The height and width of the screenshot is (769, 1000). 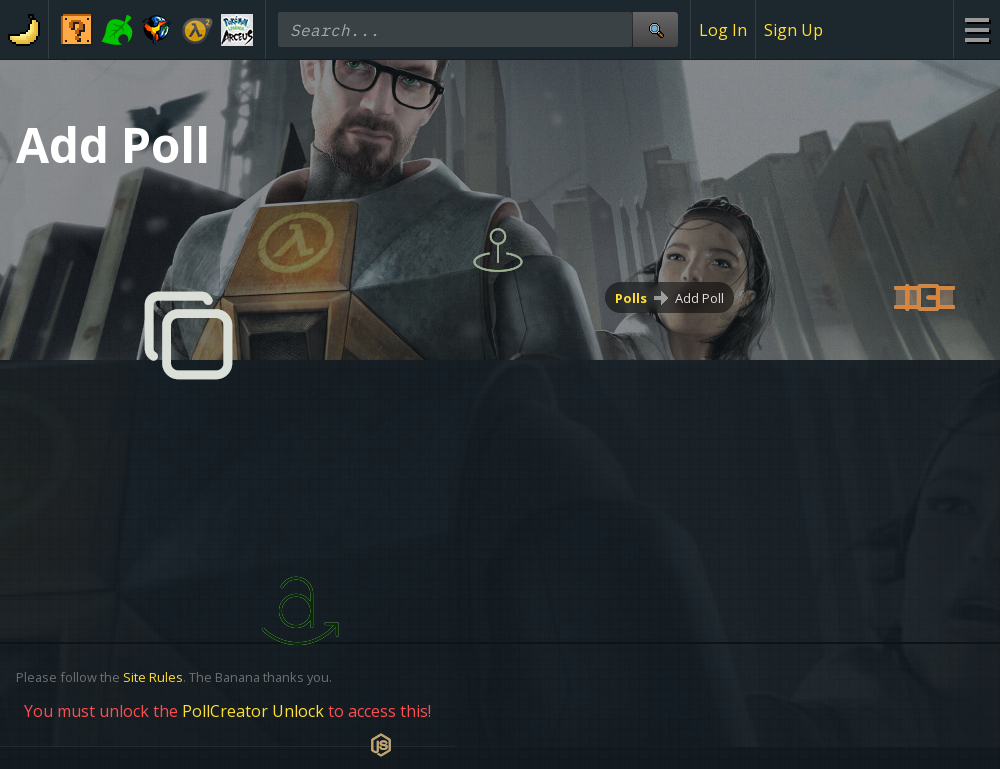 I want to click on mark a location on the map, so click(x=498, y=251).